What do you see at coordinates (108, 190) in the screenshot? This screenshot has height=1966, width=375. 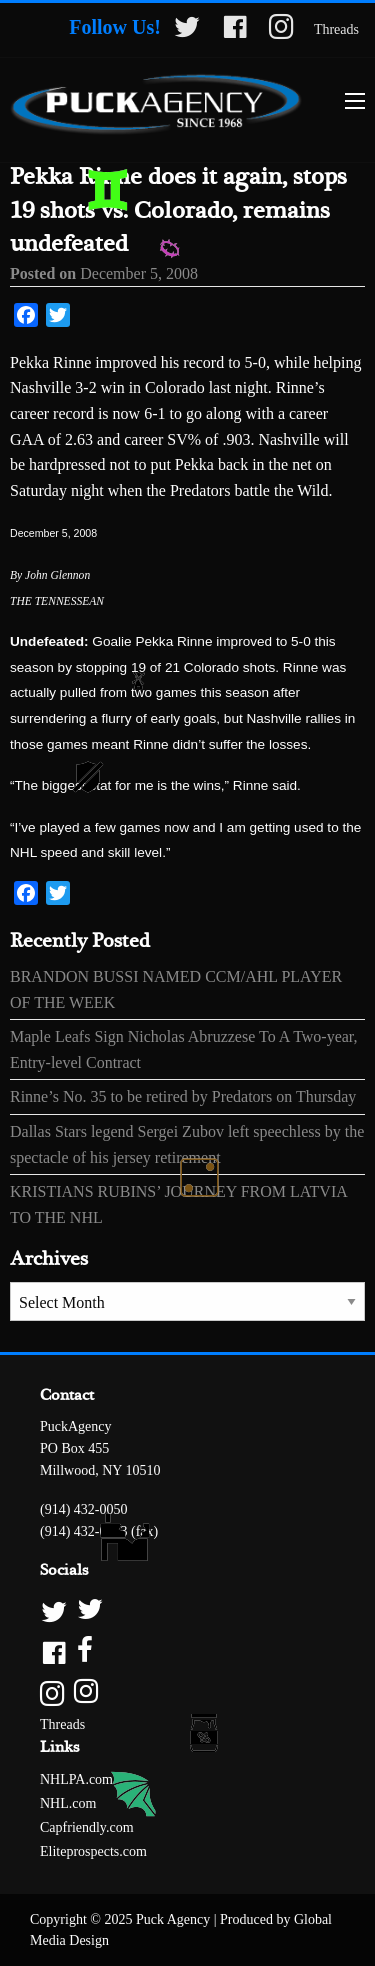 I see `gemini zodiac sign indicator` at bounding box center [108, 190].